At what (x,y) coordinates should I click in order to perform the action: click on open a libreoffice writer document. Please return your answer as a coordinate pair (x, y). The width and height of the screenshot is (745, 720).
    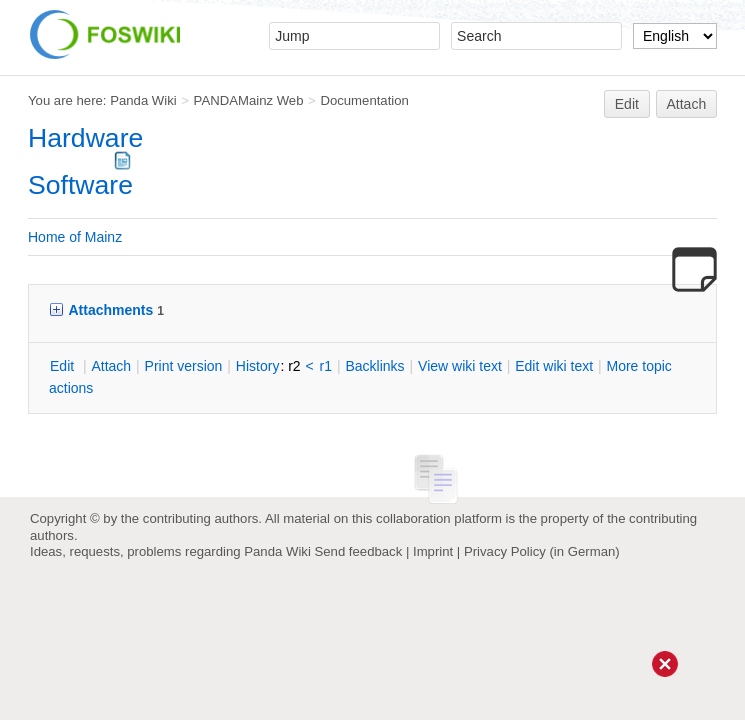
    Looking at the image, I should click on (122, 160).